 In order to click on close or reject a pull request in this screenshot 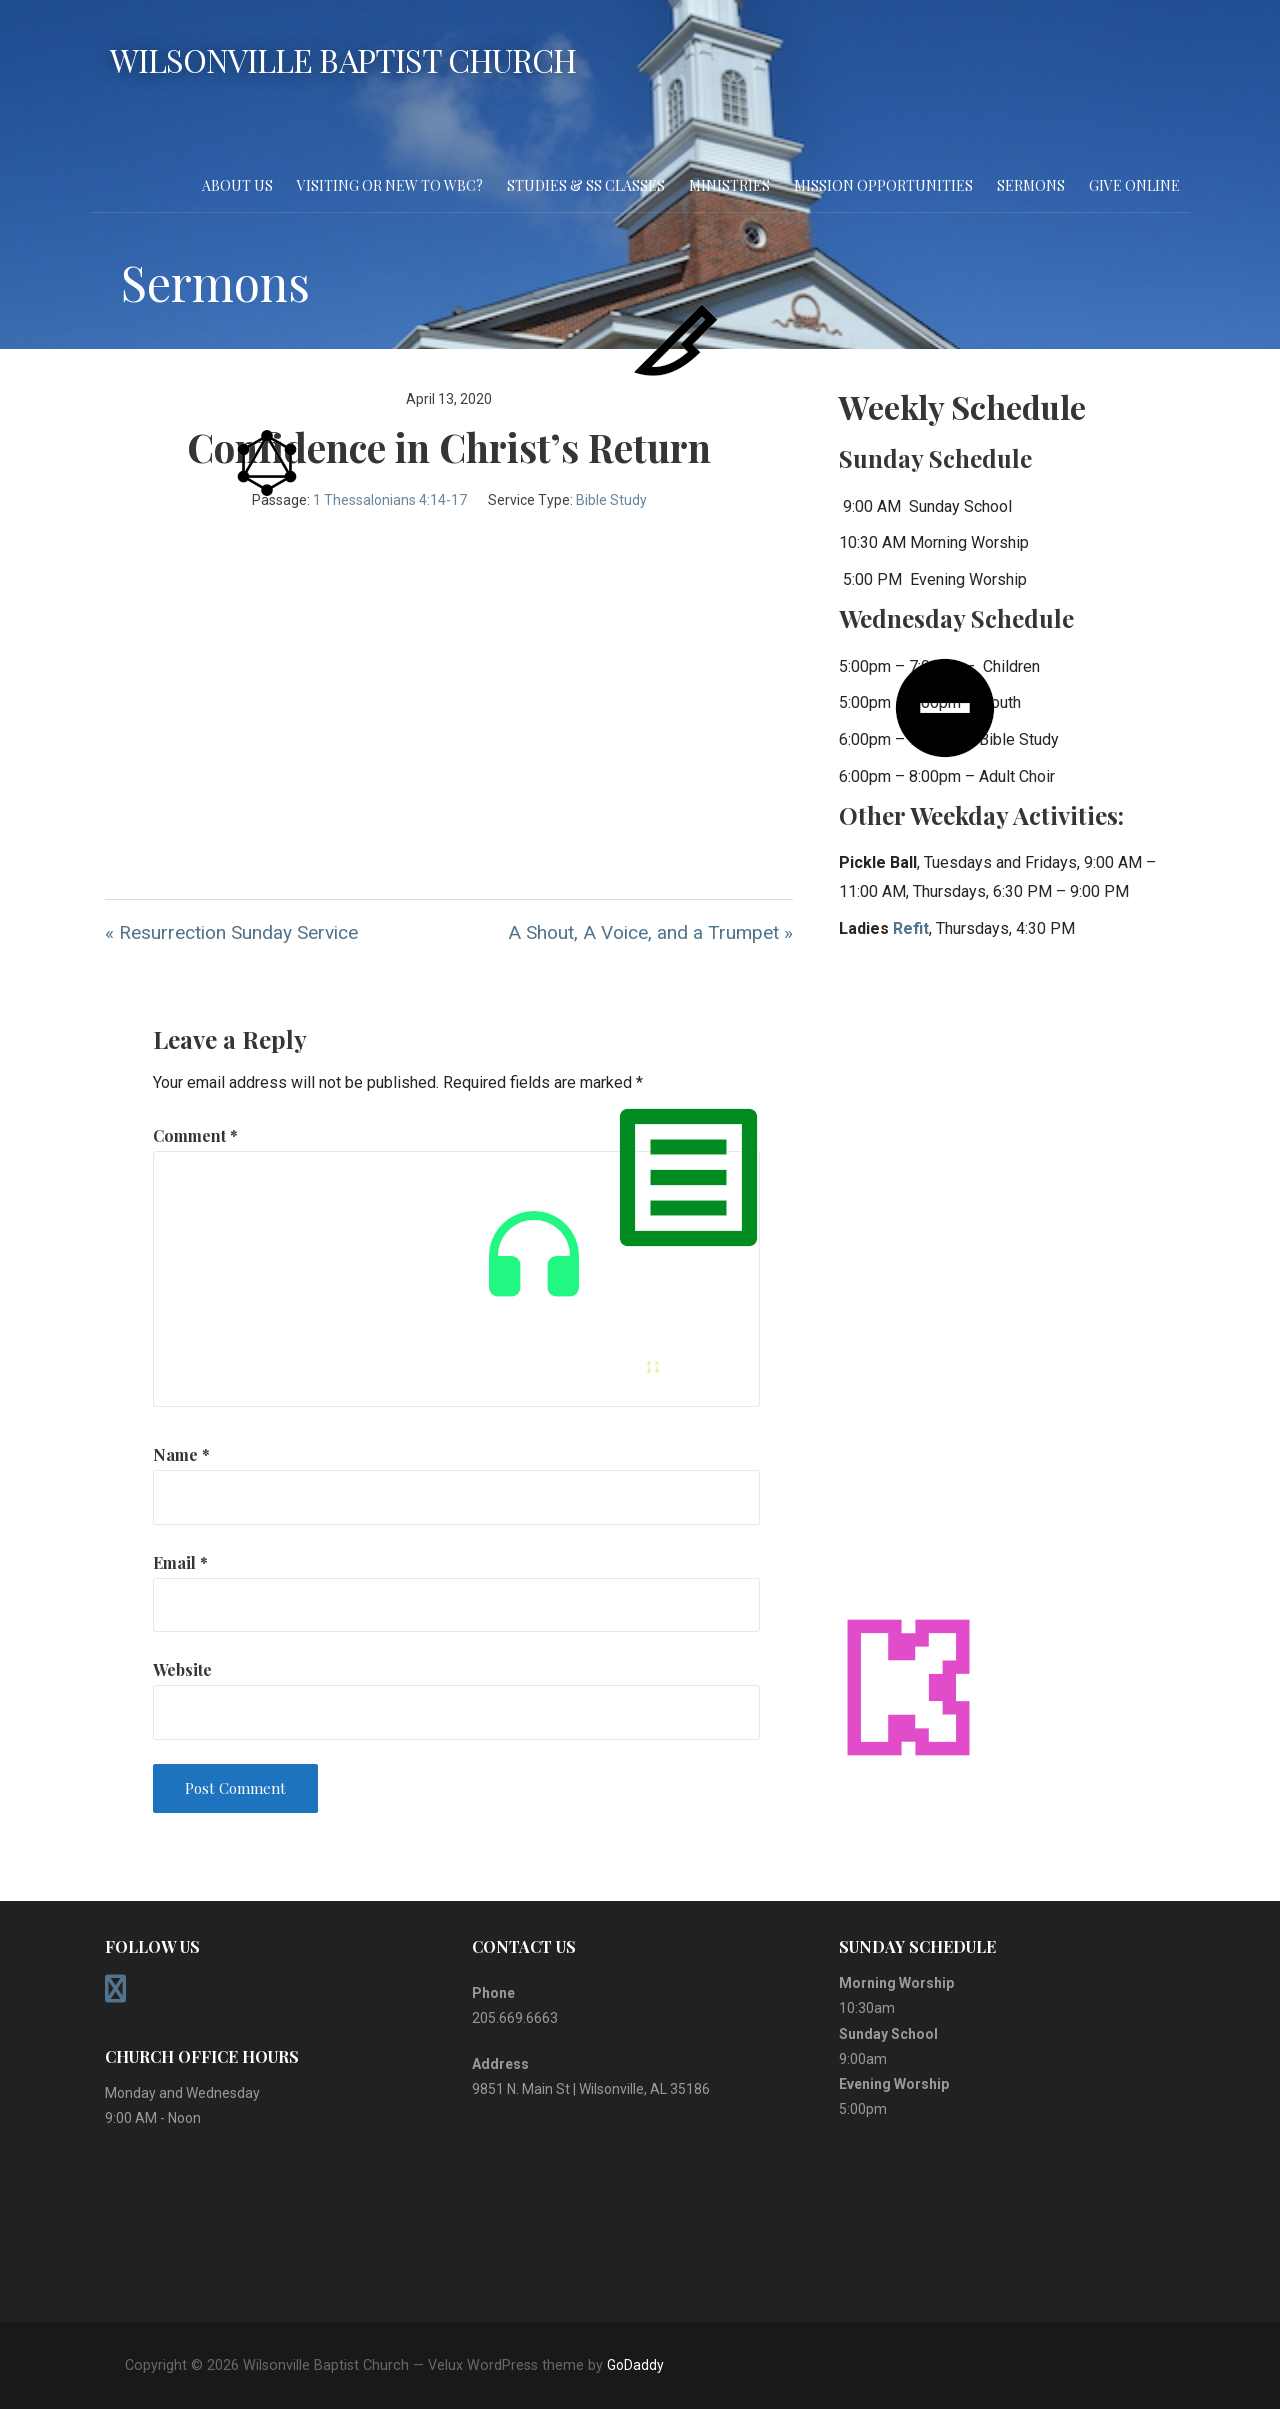, I will do `click(653, 1367)`.